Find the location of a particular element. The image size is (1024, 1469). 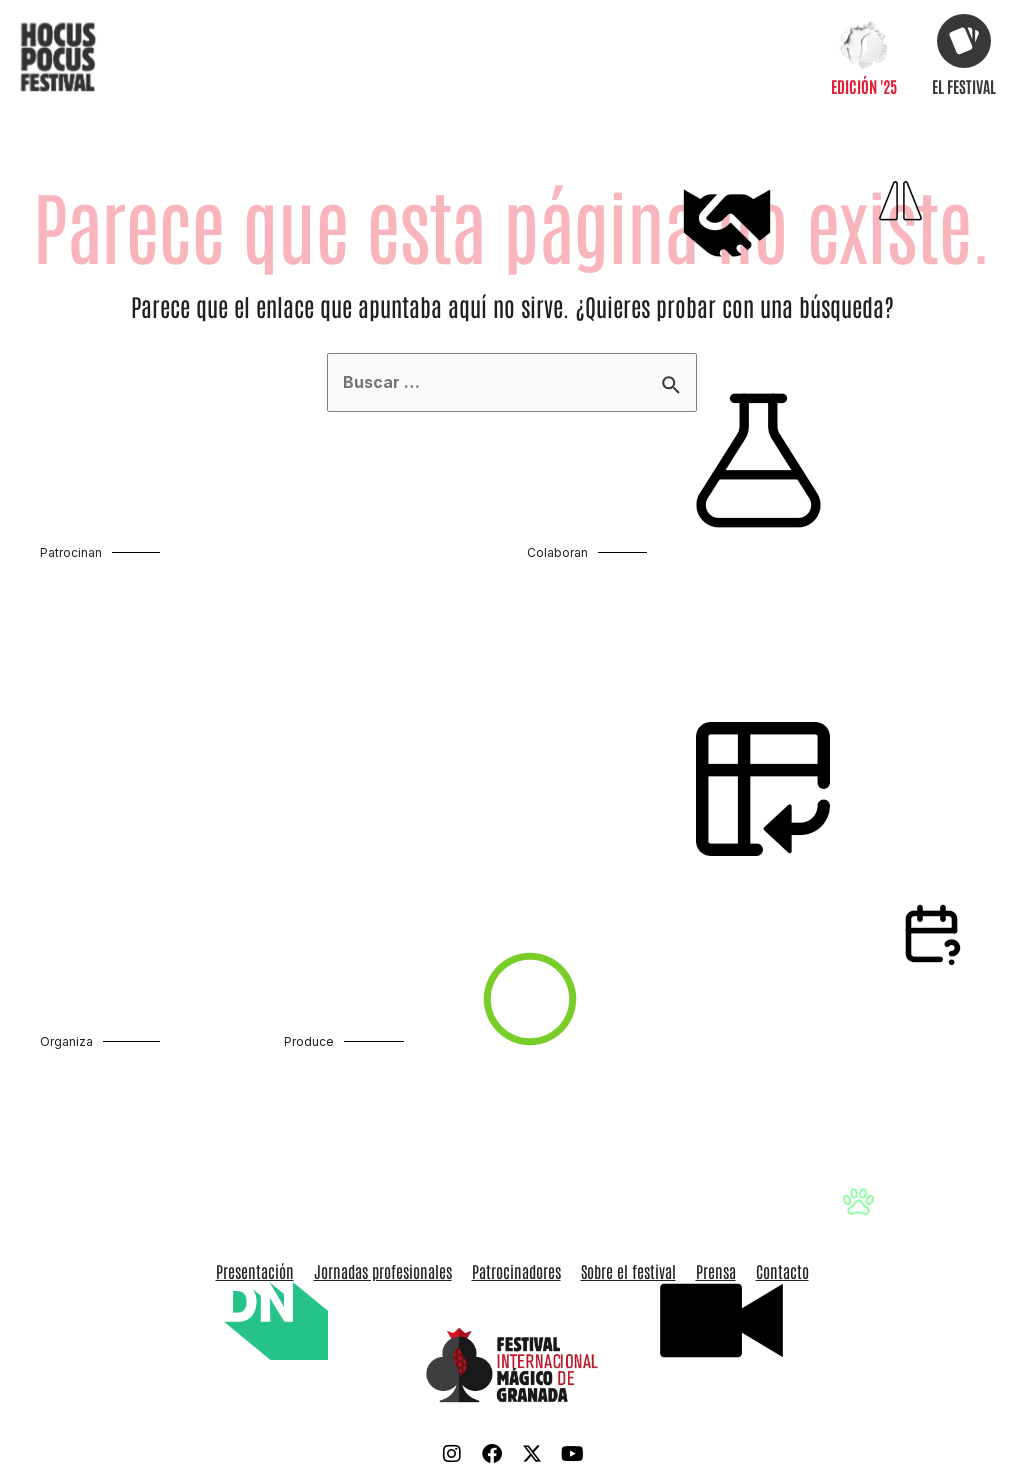

start a video call is located at coordinates (721, 1320).